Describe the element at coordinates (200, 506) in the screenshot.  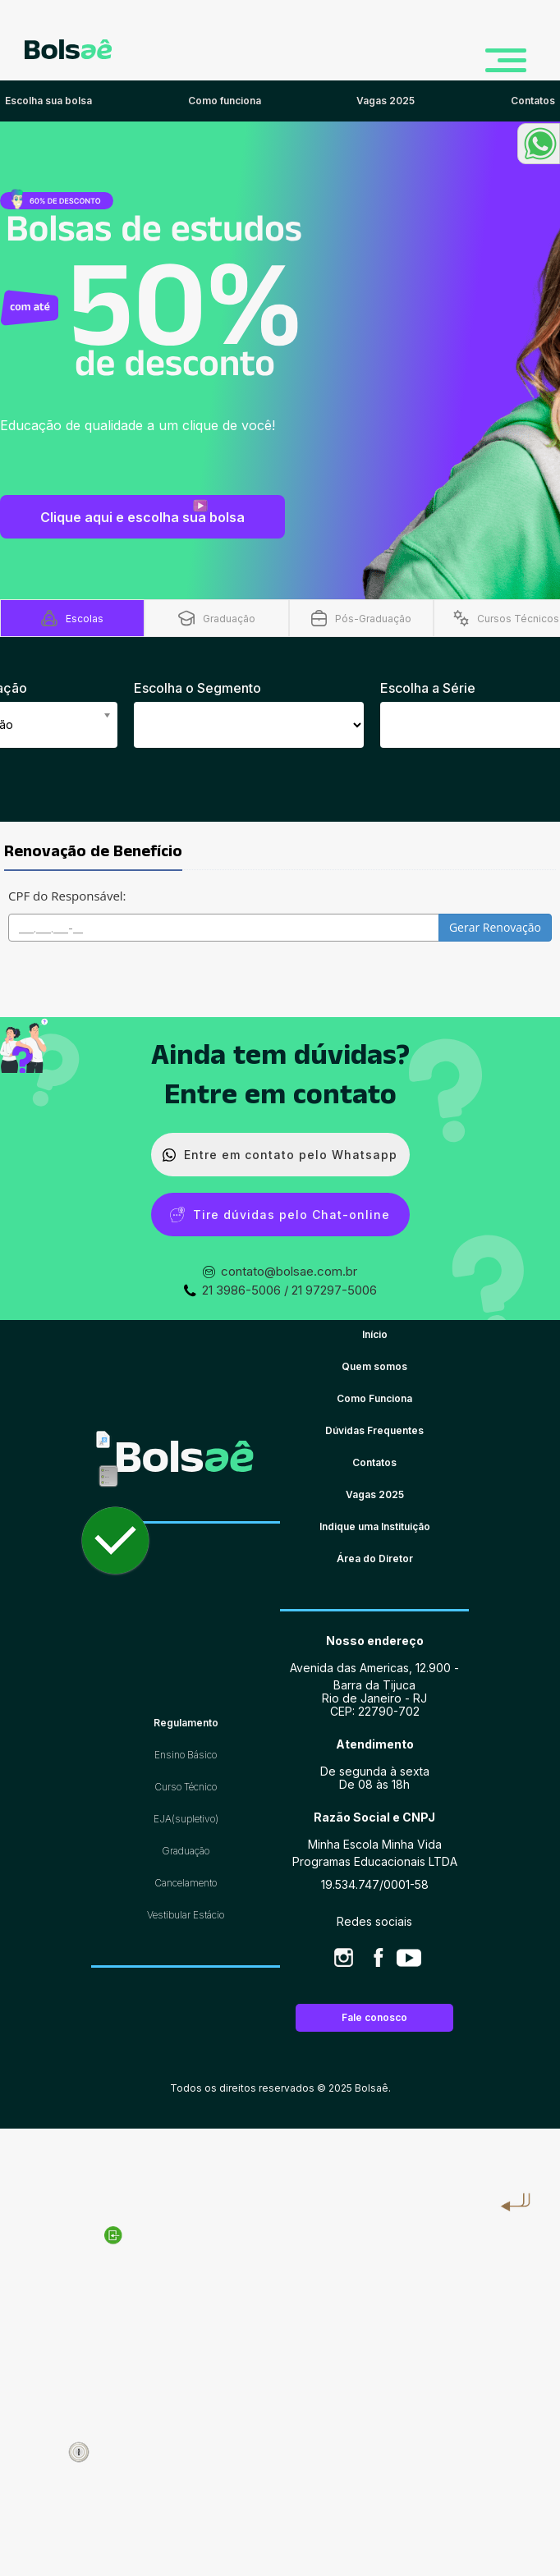
I see `open celluloid media player` at that location.